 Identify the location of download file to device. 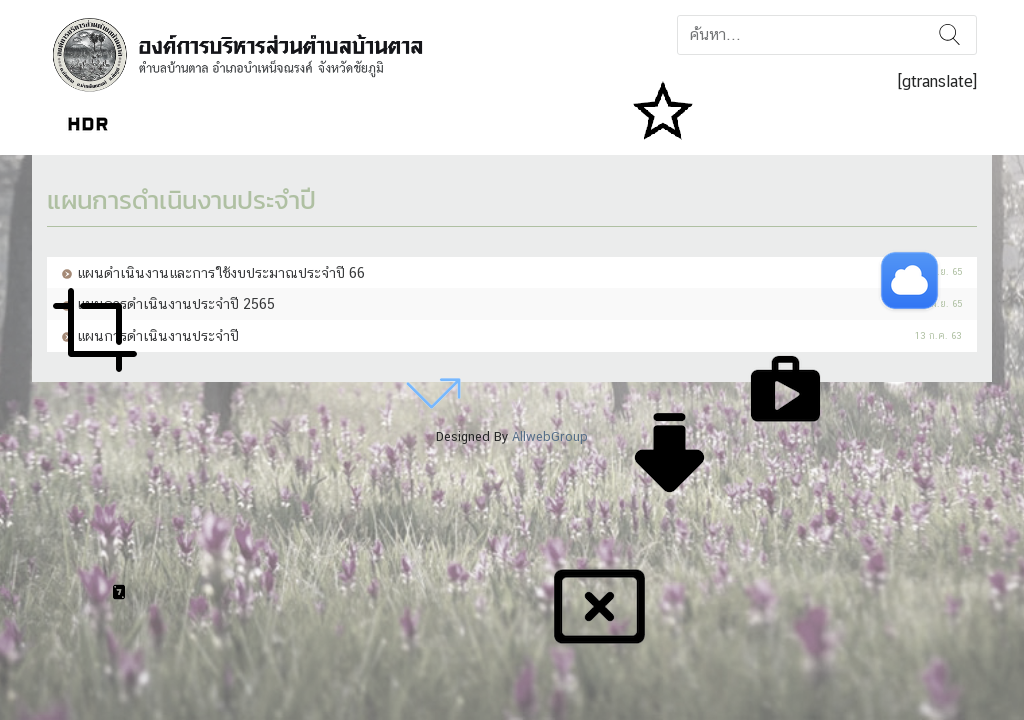
(669, 453).